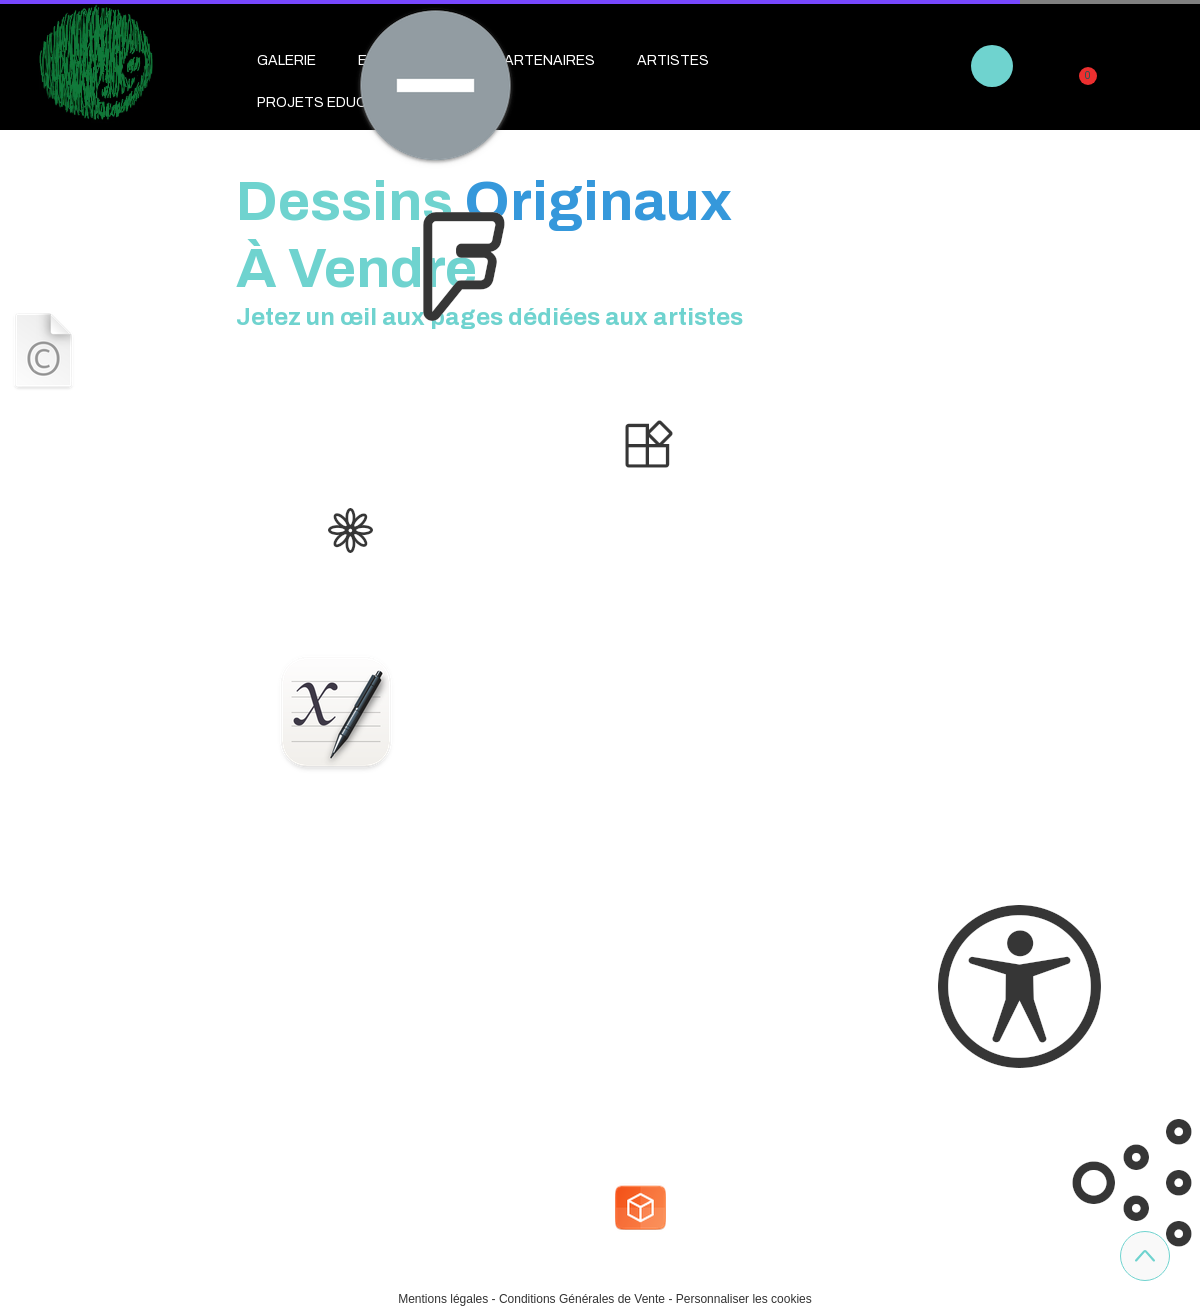 This screenshot has height=1311, width=1200. Describe the element at coordinates (1132, 1187) in the screenshot. I see `track or monitor folder activity` at that location.